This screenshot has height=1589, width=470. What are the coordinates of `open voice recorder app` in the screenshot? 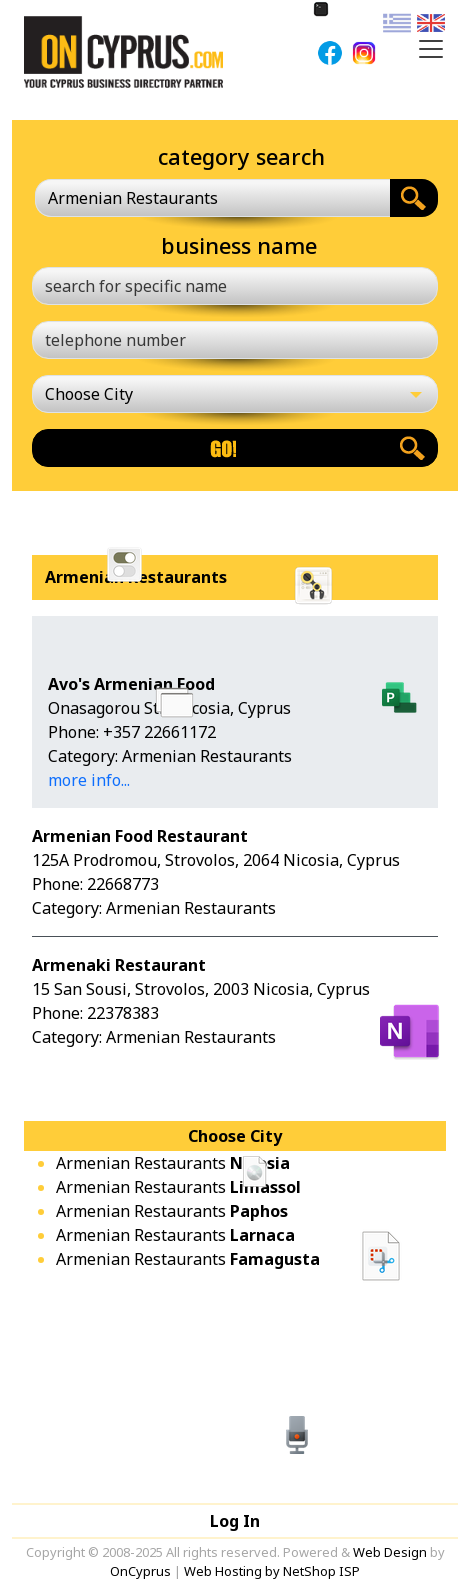 It's located at (297, 1435).